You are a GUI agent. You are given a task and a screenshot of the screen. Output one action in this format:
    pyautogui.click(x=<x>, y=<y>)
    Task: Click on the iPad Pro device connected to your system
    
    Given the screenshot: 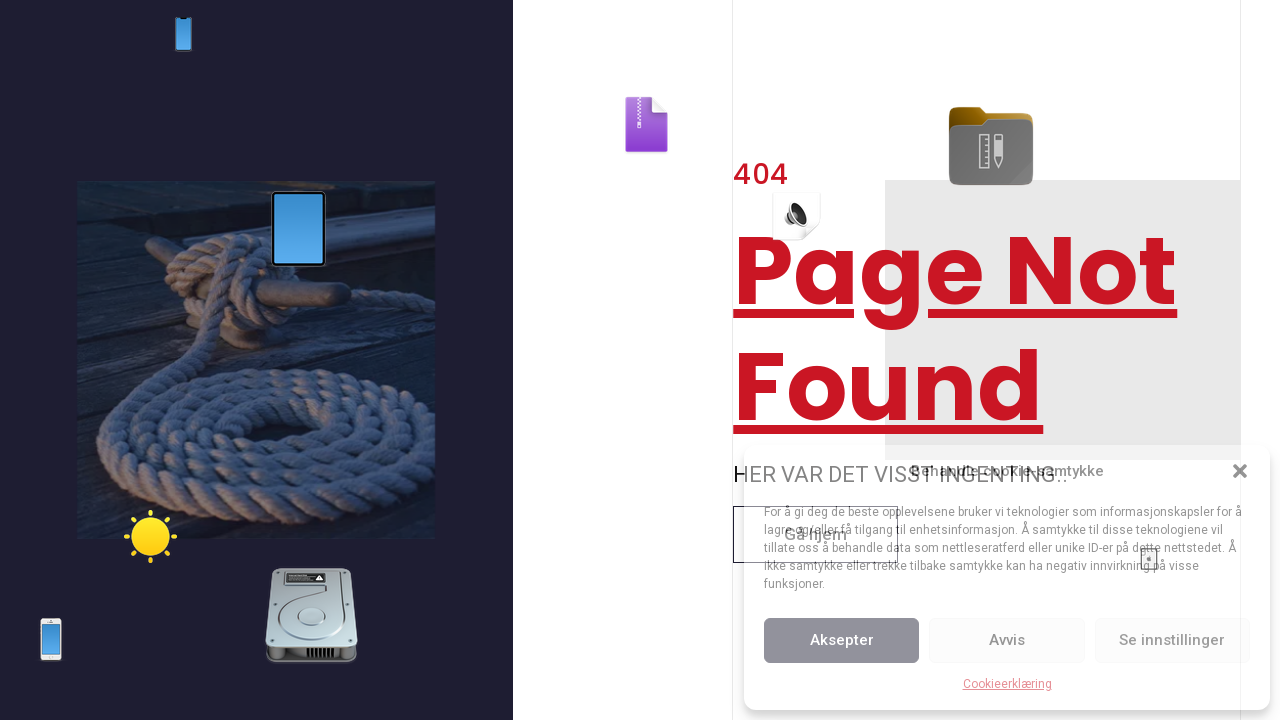 What is the action you would take?
    pyautogui.click(x=298, y=229)
    